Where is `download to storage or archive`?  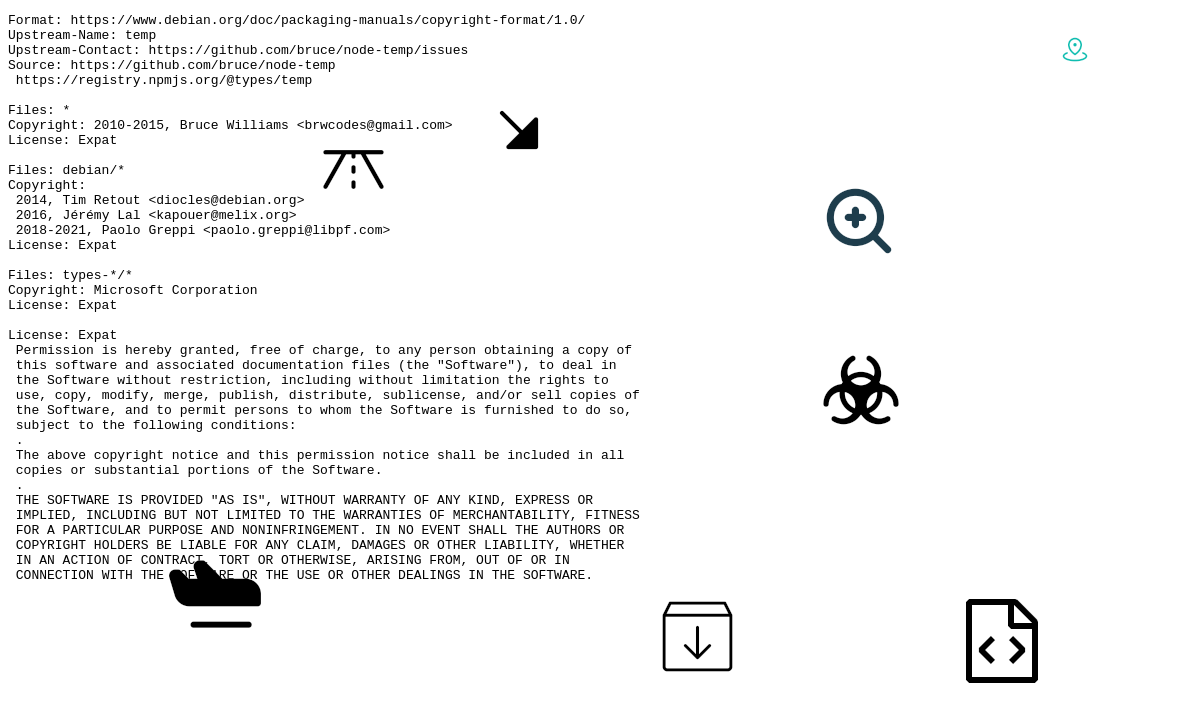
download to storage or archive is located at coordinates (697, 636).